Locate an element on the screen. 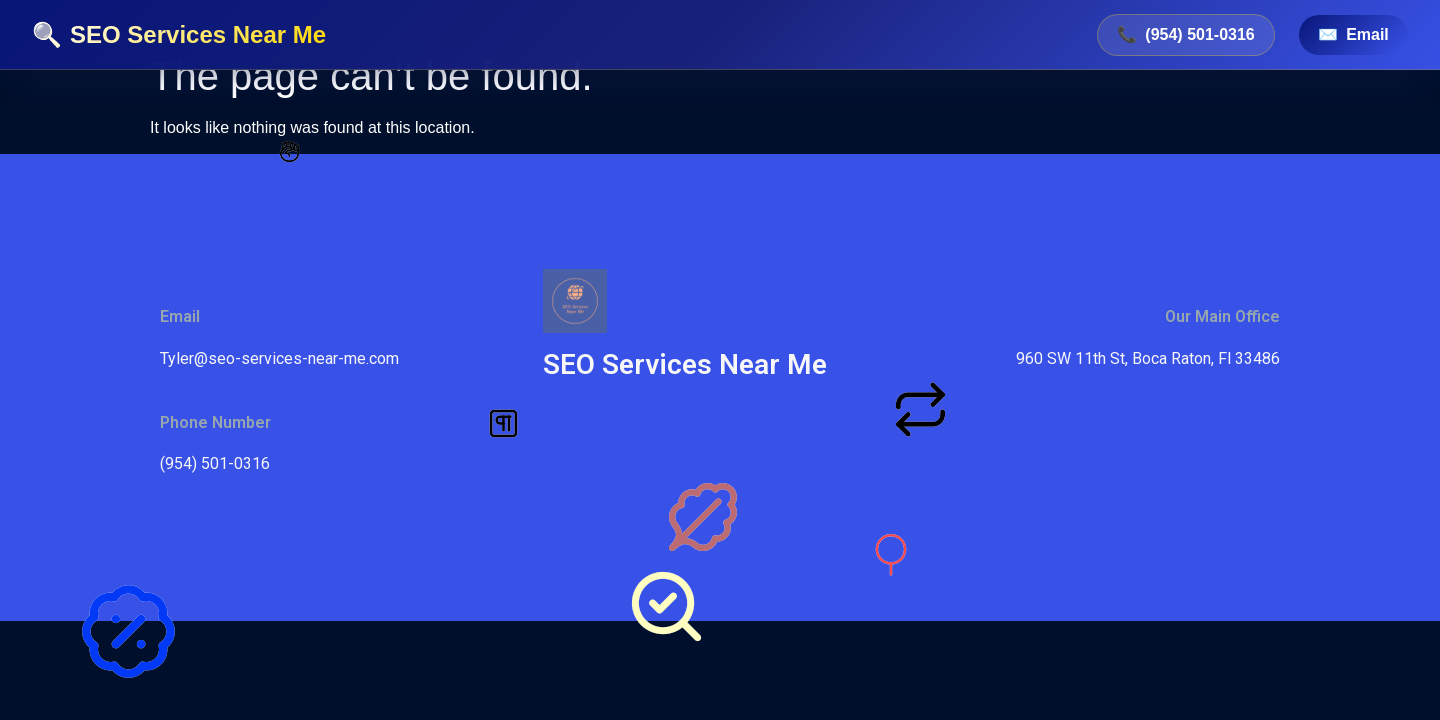  toggle paragraph formatting marks is located at coordinates (503, 423).